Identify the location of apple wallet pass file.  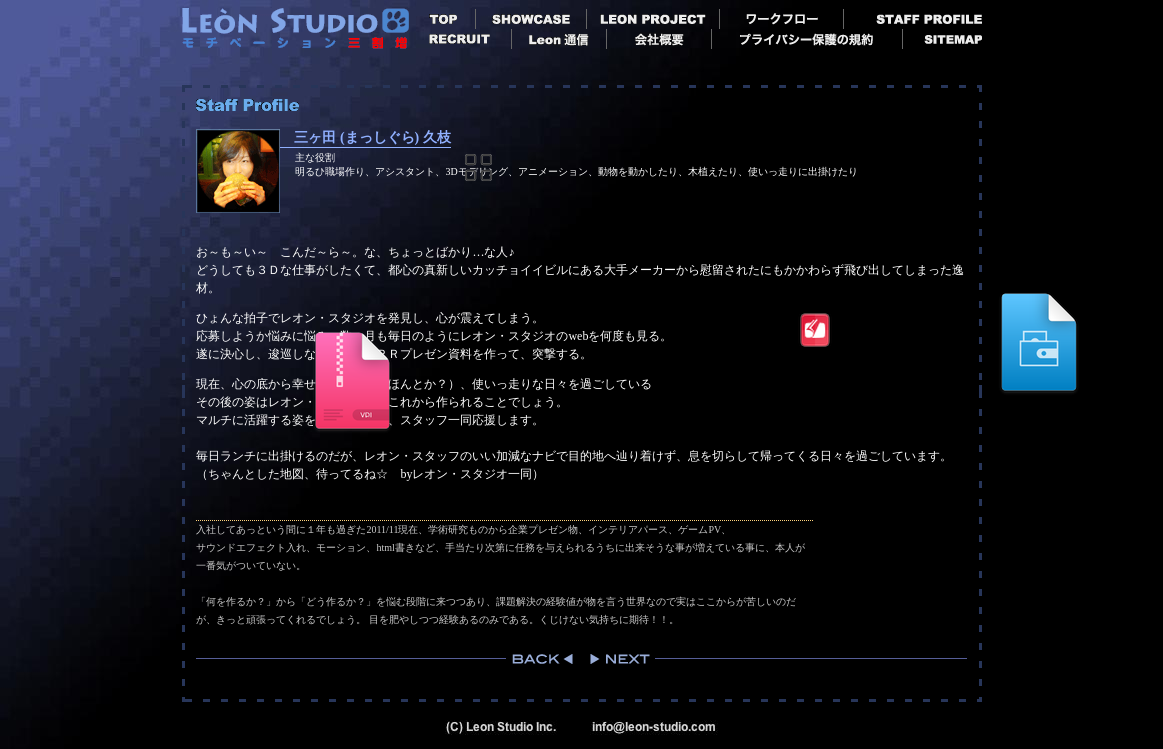
(1039, 344).